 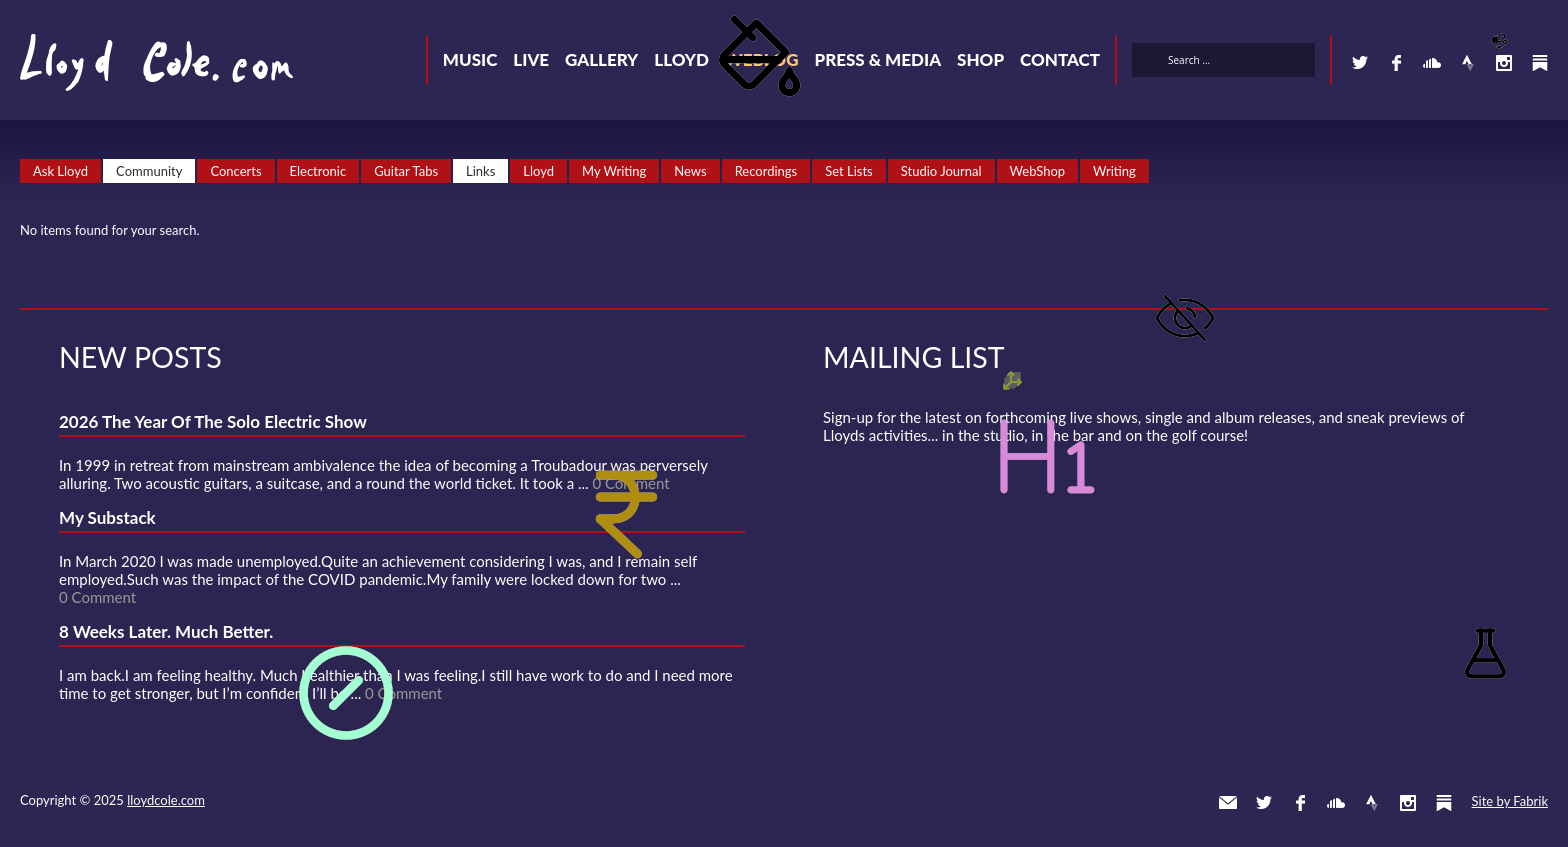 I want to click on hide password or sensitive content, so click(x=1185, y=318).